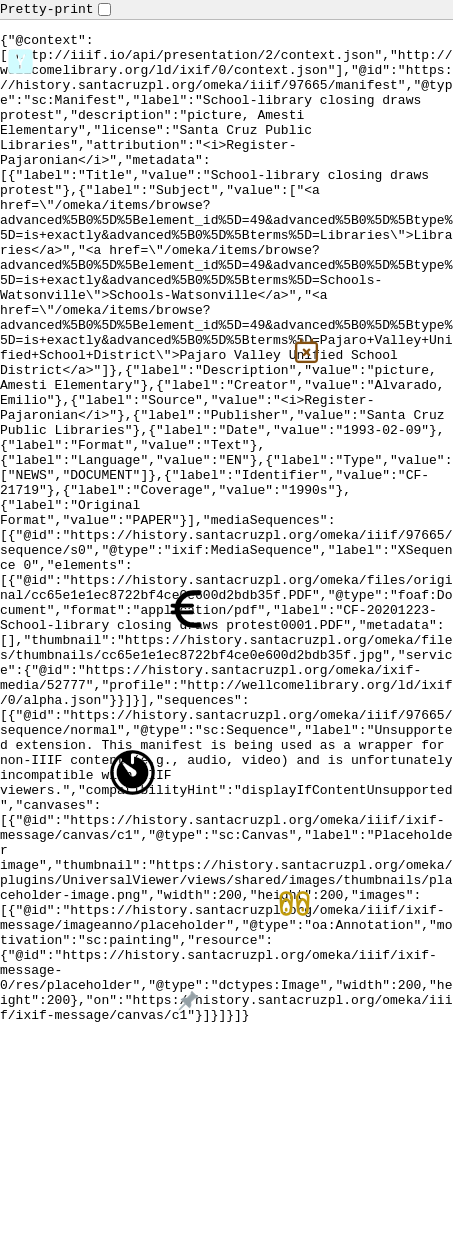  What do you see at coordinates (132, 772) in the screenshot?
I see `set or start a timer` at bounding box center [132, 772].